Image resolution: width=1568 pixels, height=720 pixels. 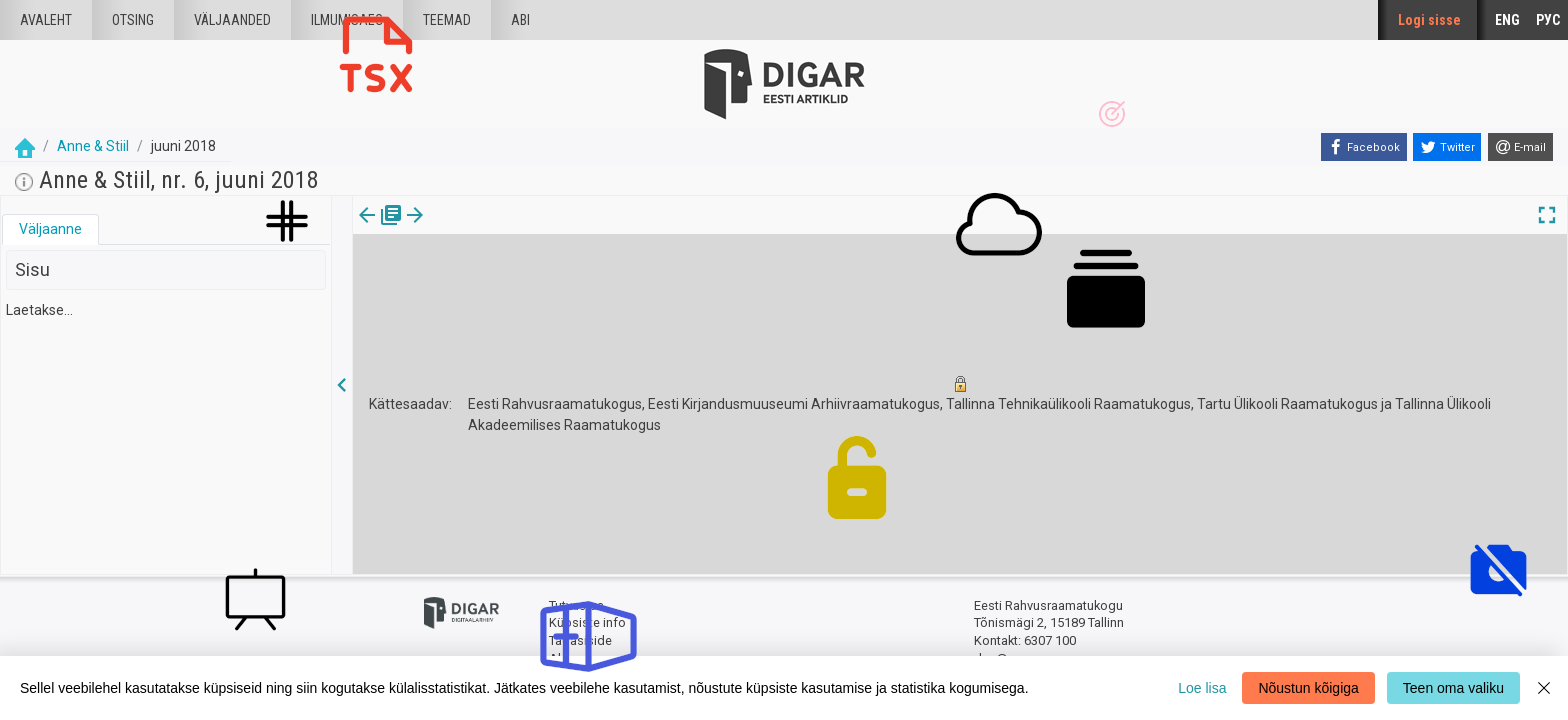 I want to click on view stacked cards or layers, so click(x=1106, y=292).